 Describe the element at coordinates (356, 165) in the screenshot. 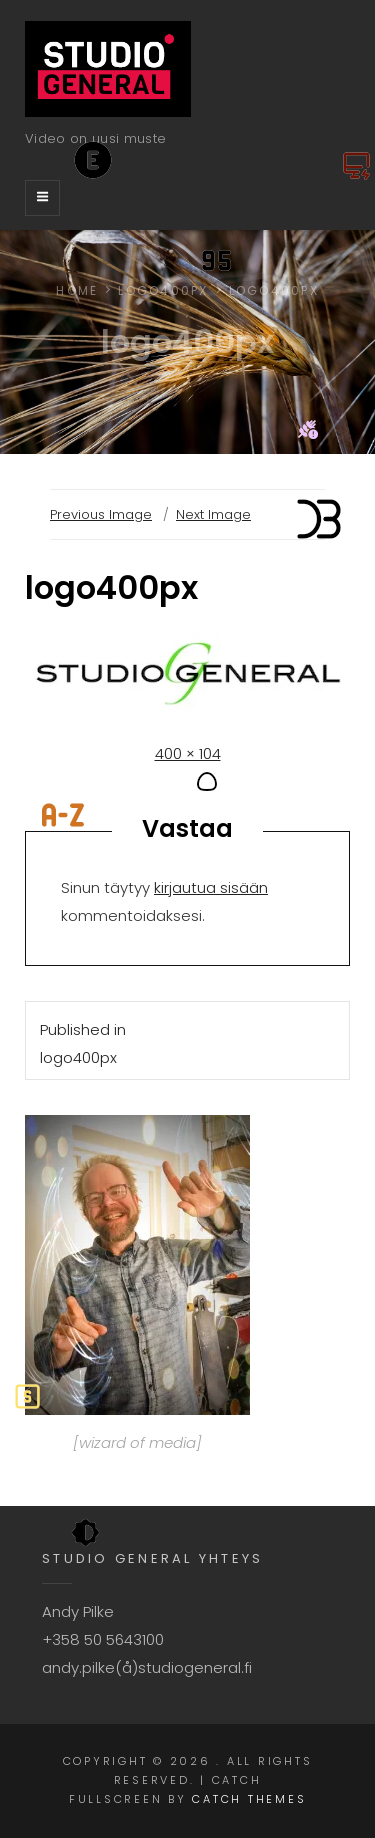

I see `power settings for desktop computer` at that location.